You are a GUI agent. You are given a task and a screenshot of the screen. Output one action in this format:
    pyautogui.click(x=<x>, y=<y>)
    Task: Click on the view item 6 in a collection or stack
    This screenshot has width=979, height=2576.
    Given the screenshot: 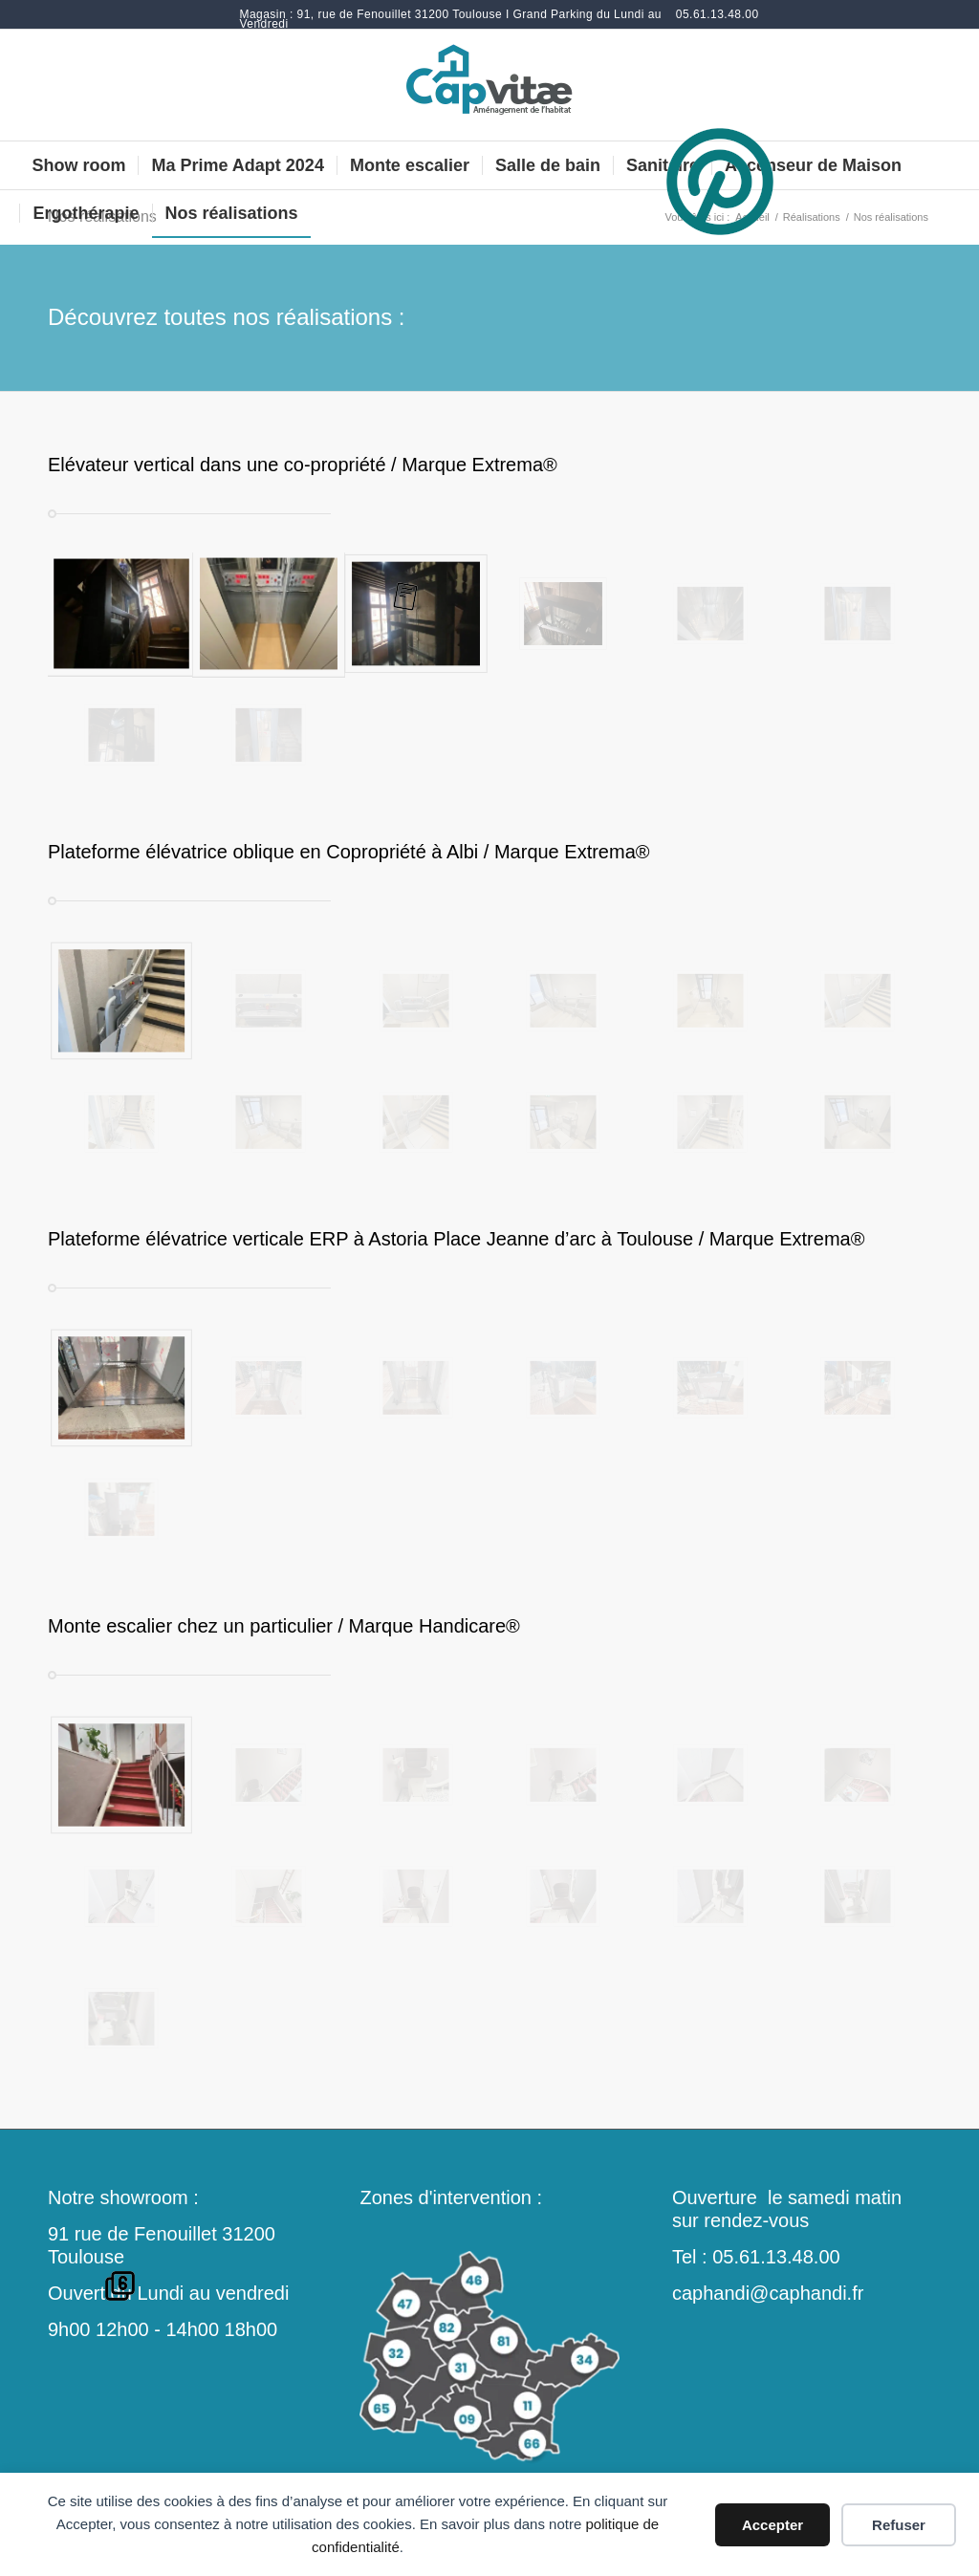 What is the action you would take?
    pyautogui.click(x=120, y=2285)
    